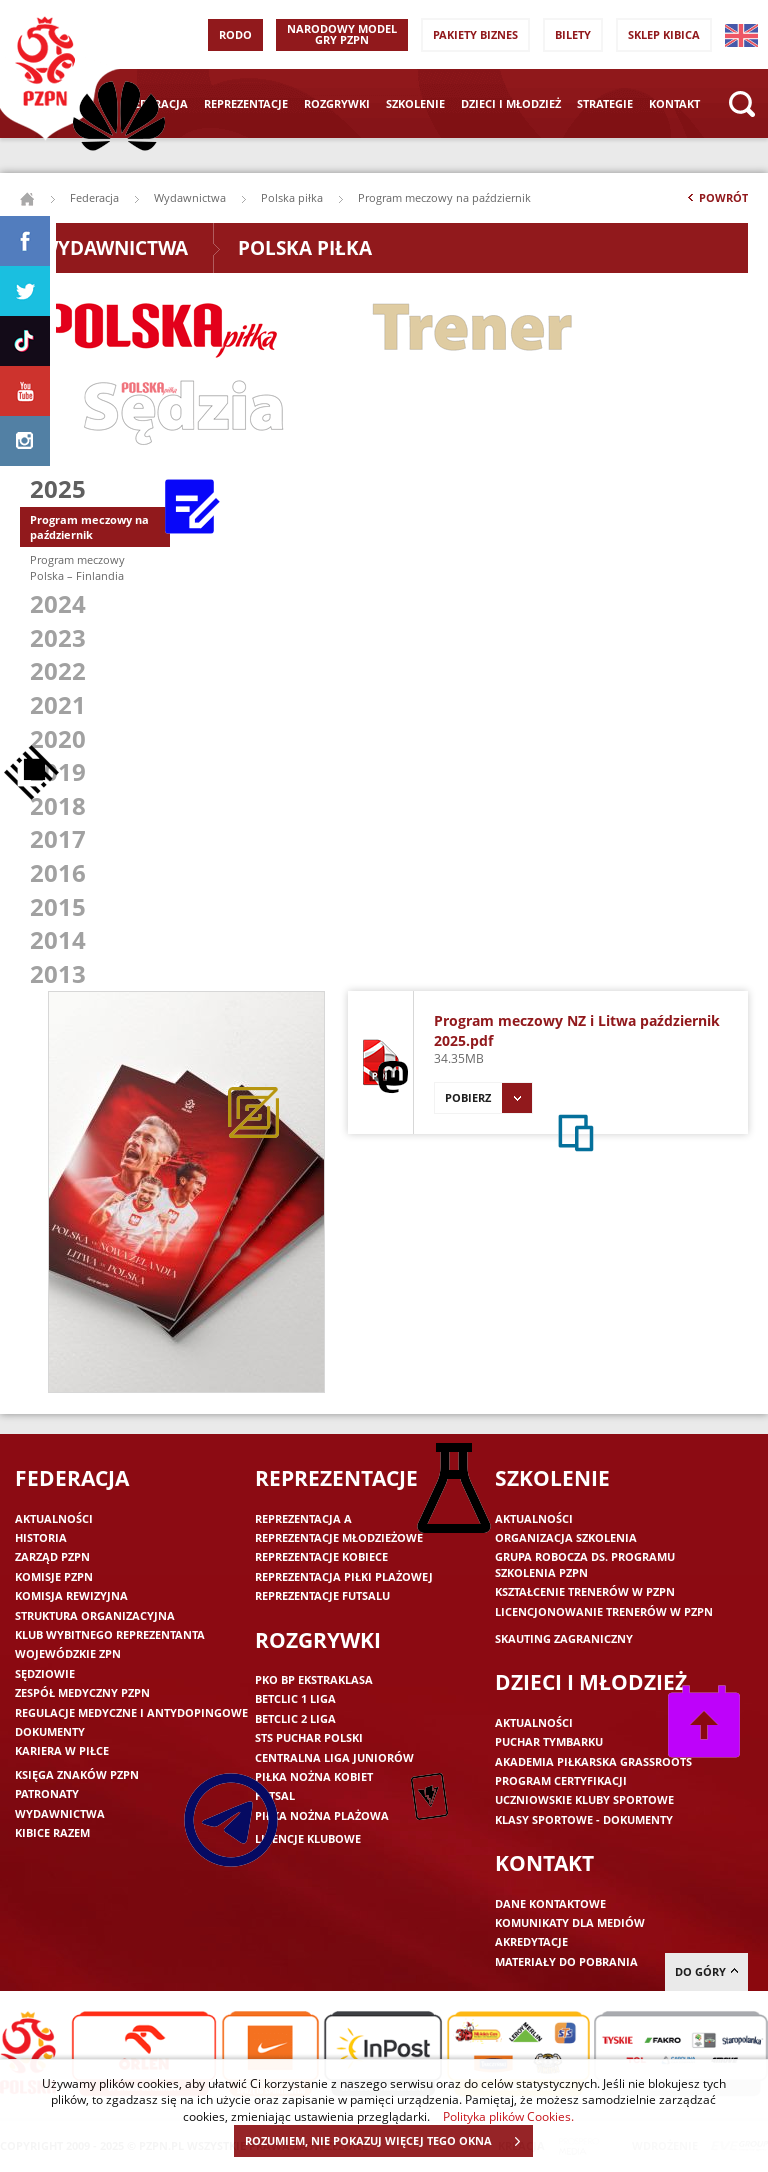 Image resolution: width=768 pixels, height=2172 pixels. What do you see at coordinates (575, 1133) in the screenshot?
I see `view connected devices` at bounding box center [575, 1133].